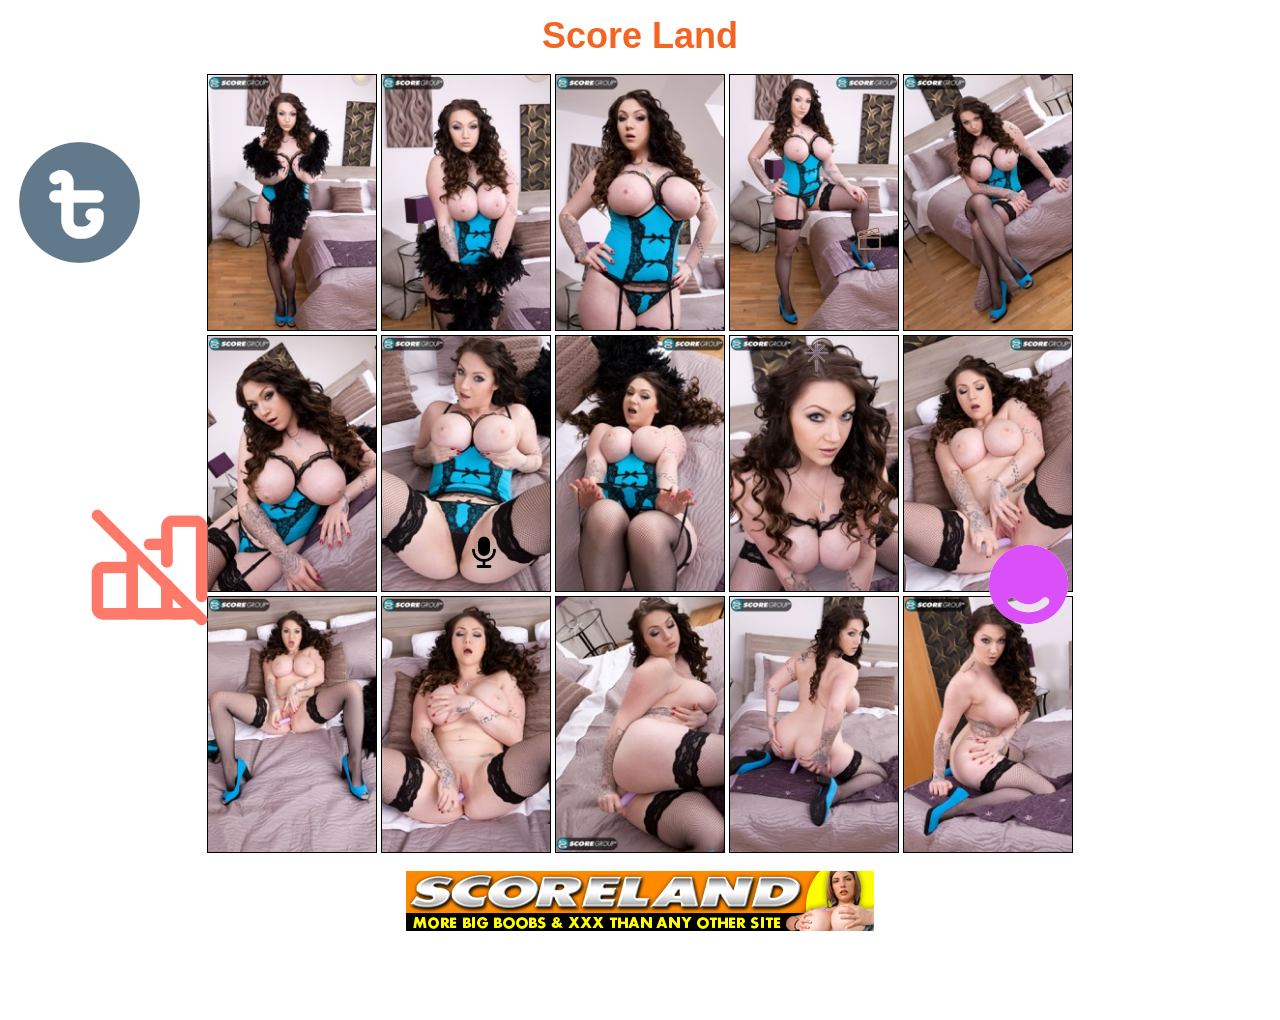  I want to click on link to linktree profile, so click(816, 356).